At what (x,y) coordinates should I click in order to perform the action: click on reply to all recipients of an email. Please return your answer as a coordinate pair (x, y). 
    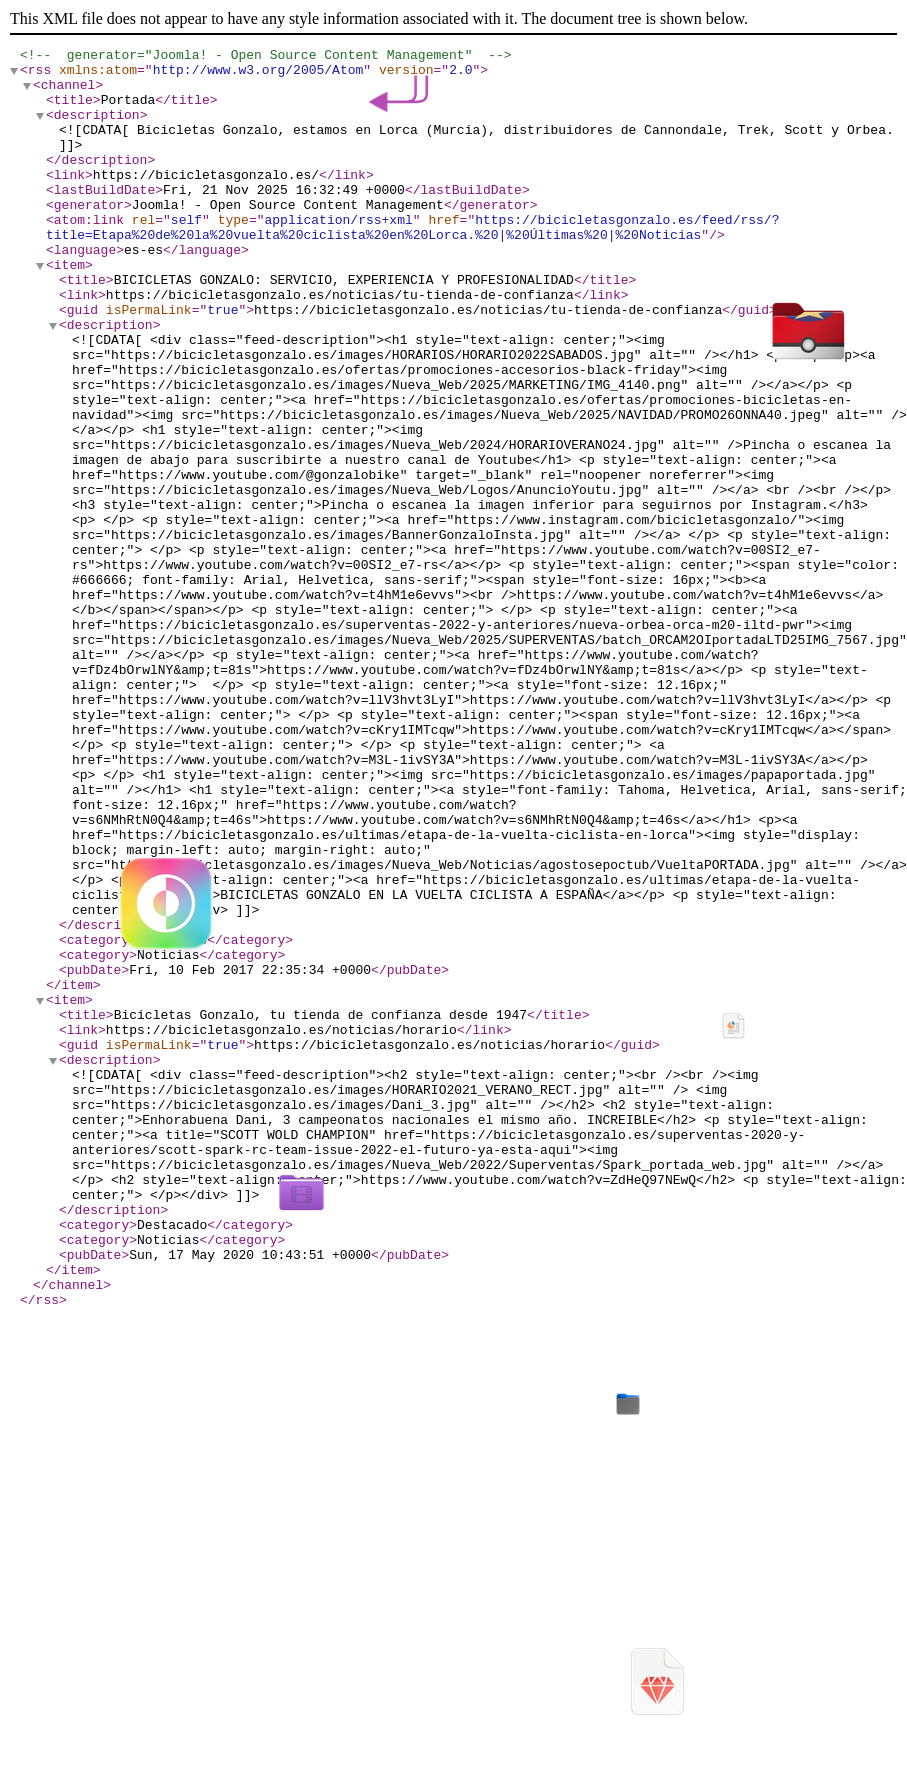
    Looking at the image, I should click on (397, 93).